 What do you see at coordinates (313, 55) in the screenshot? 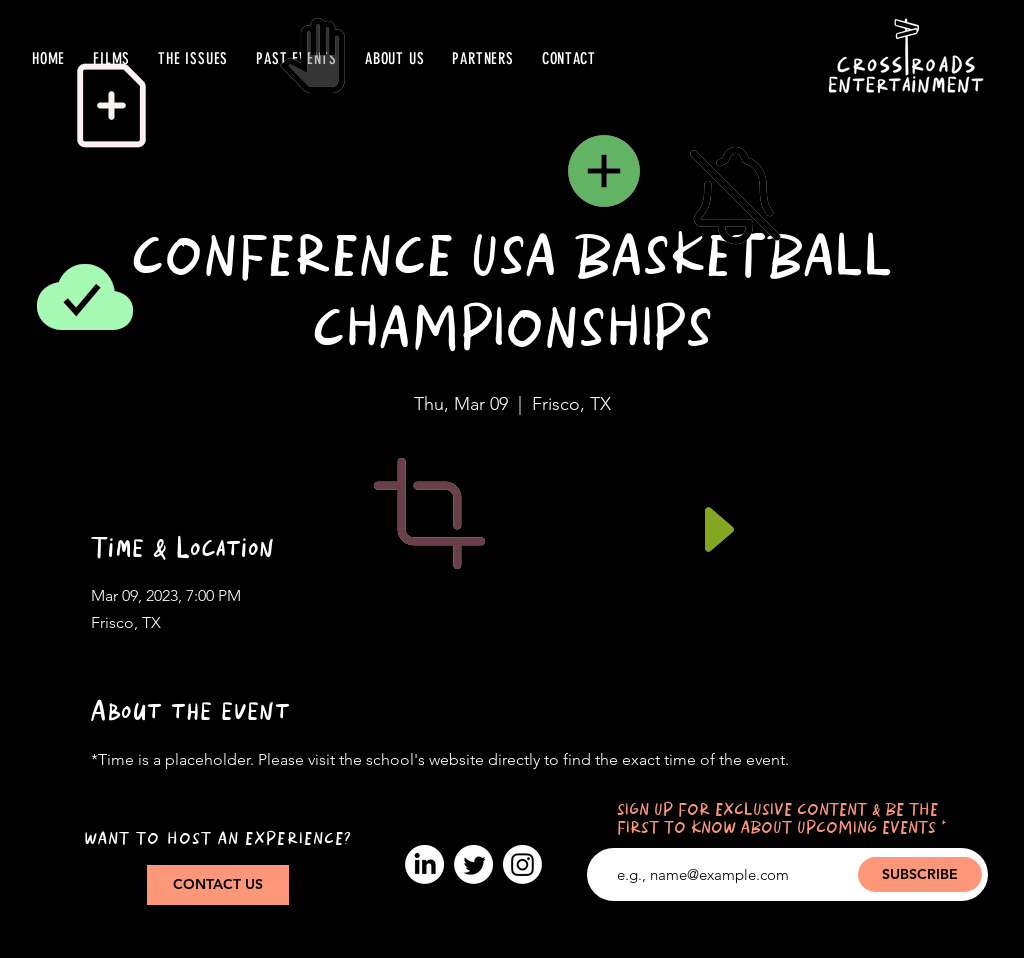
I see `stop or halt an action` at bounding box center [313, 55].